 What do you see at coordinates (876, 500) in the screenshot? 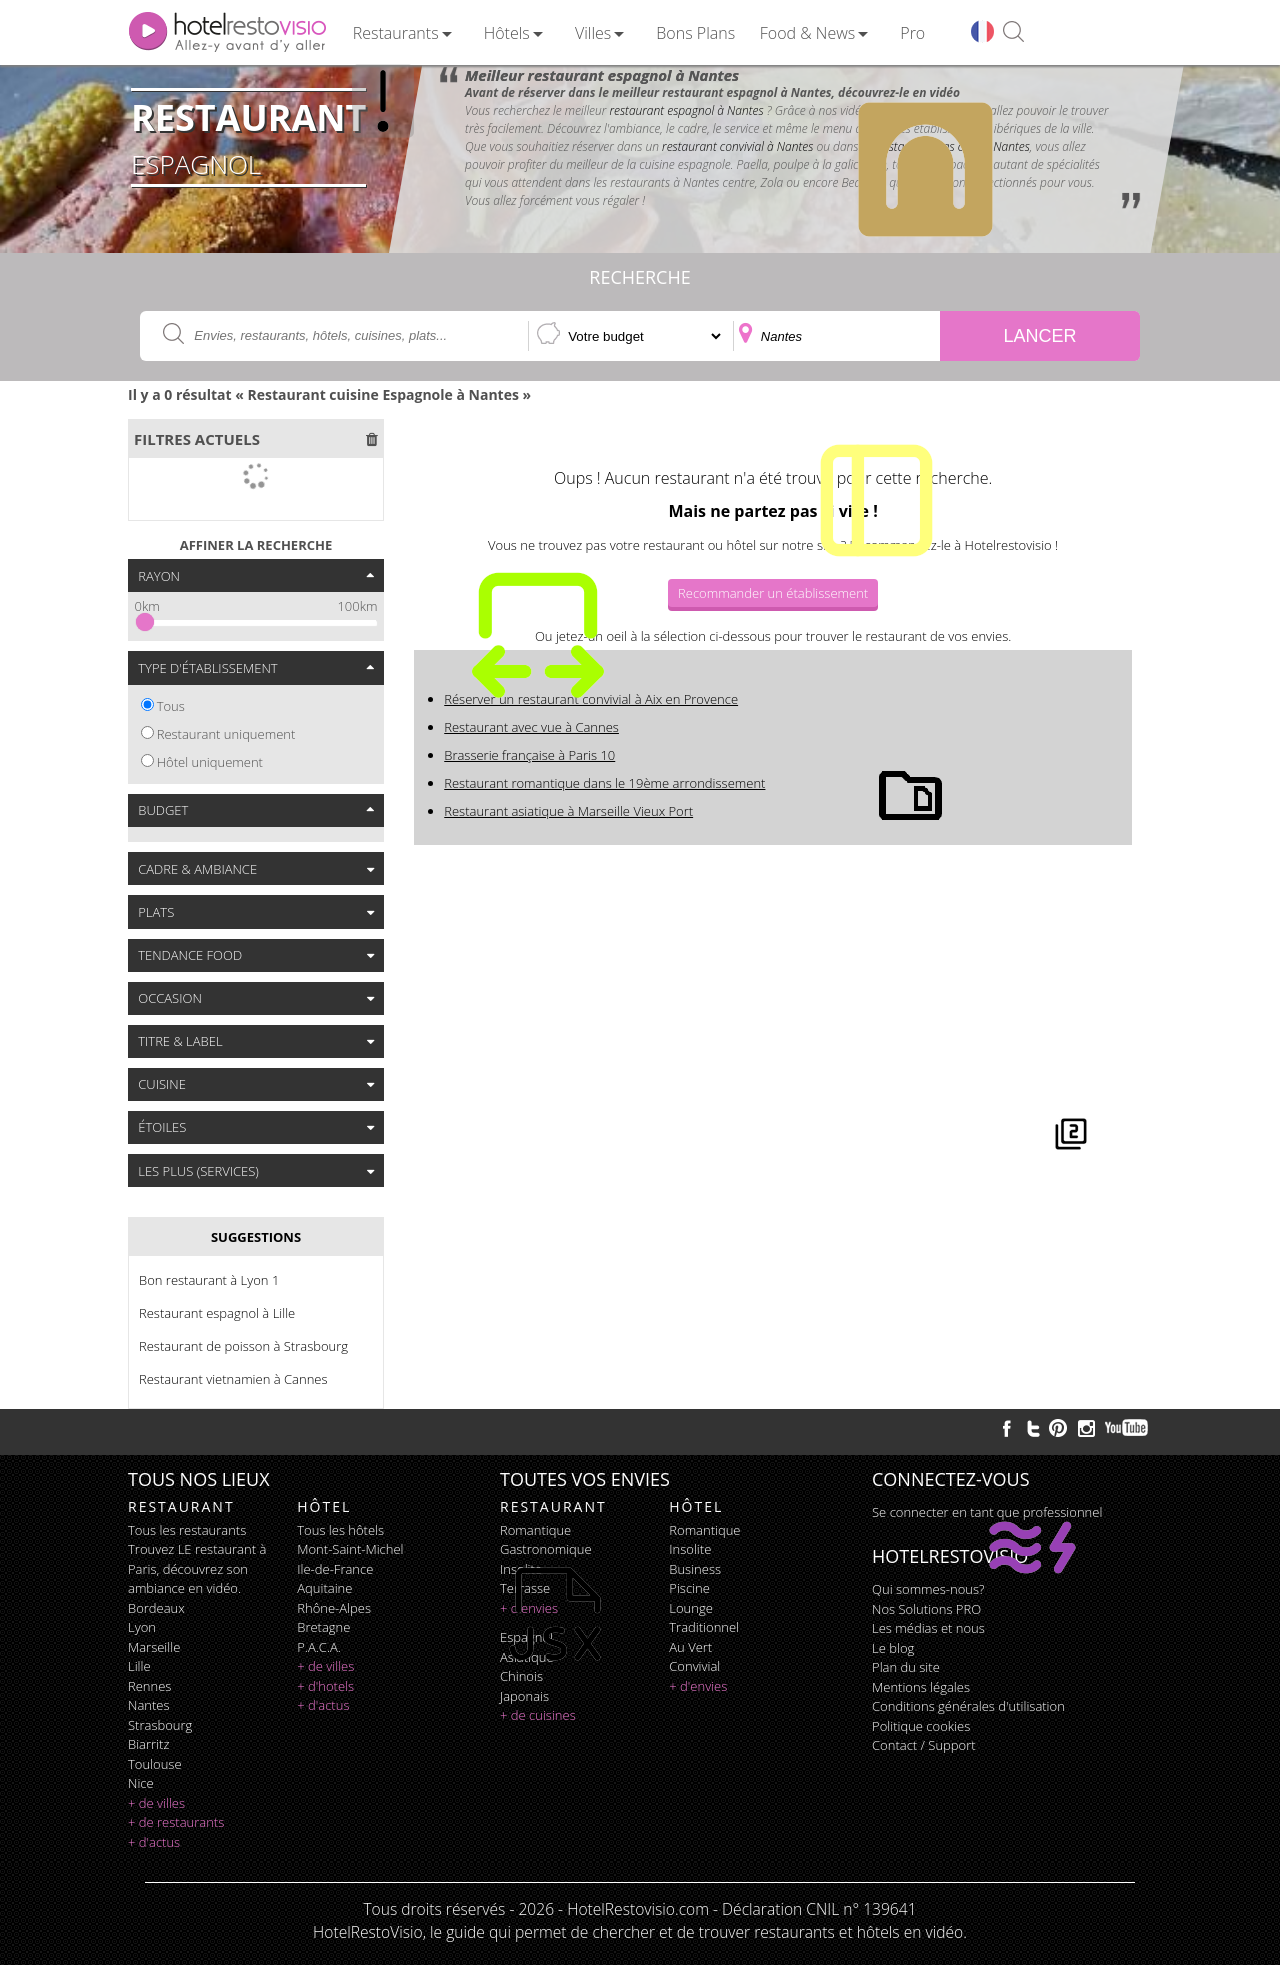
I see `toggle sidebar navigation` at bounding box center [876, 500].